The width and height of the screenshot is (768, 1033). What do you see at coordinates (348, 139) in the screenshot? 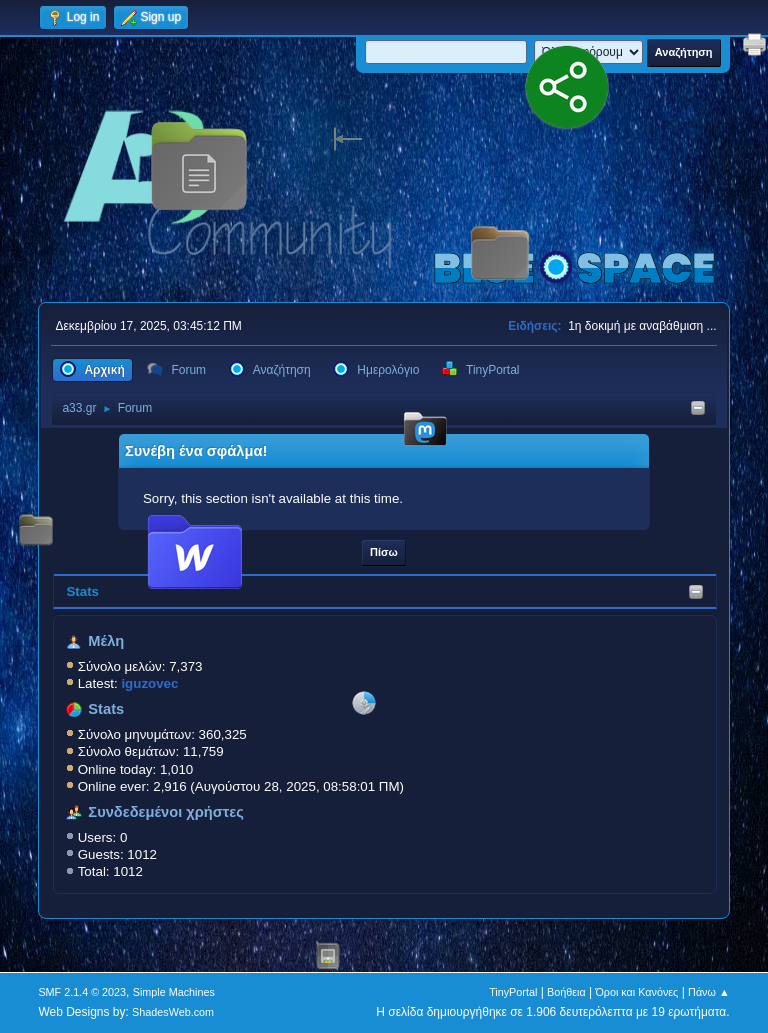
I see `go to the first item in a list or sequence` at bounding box center [348, 139].